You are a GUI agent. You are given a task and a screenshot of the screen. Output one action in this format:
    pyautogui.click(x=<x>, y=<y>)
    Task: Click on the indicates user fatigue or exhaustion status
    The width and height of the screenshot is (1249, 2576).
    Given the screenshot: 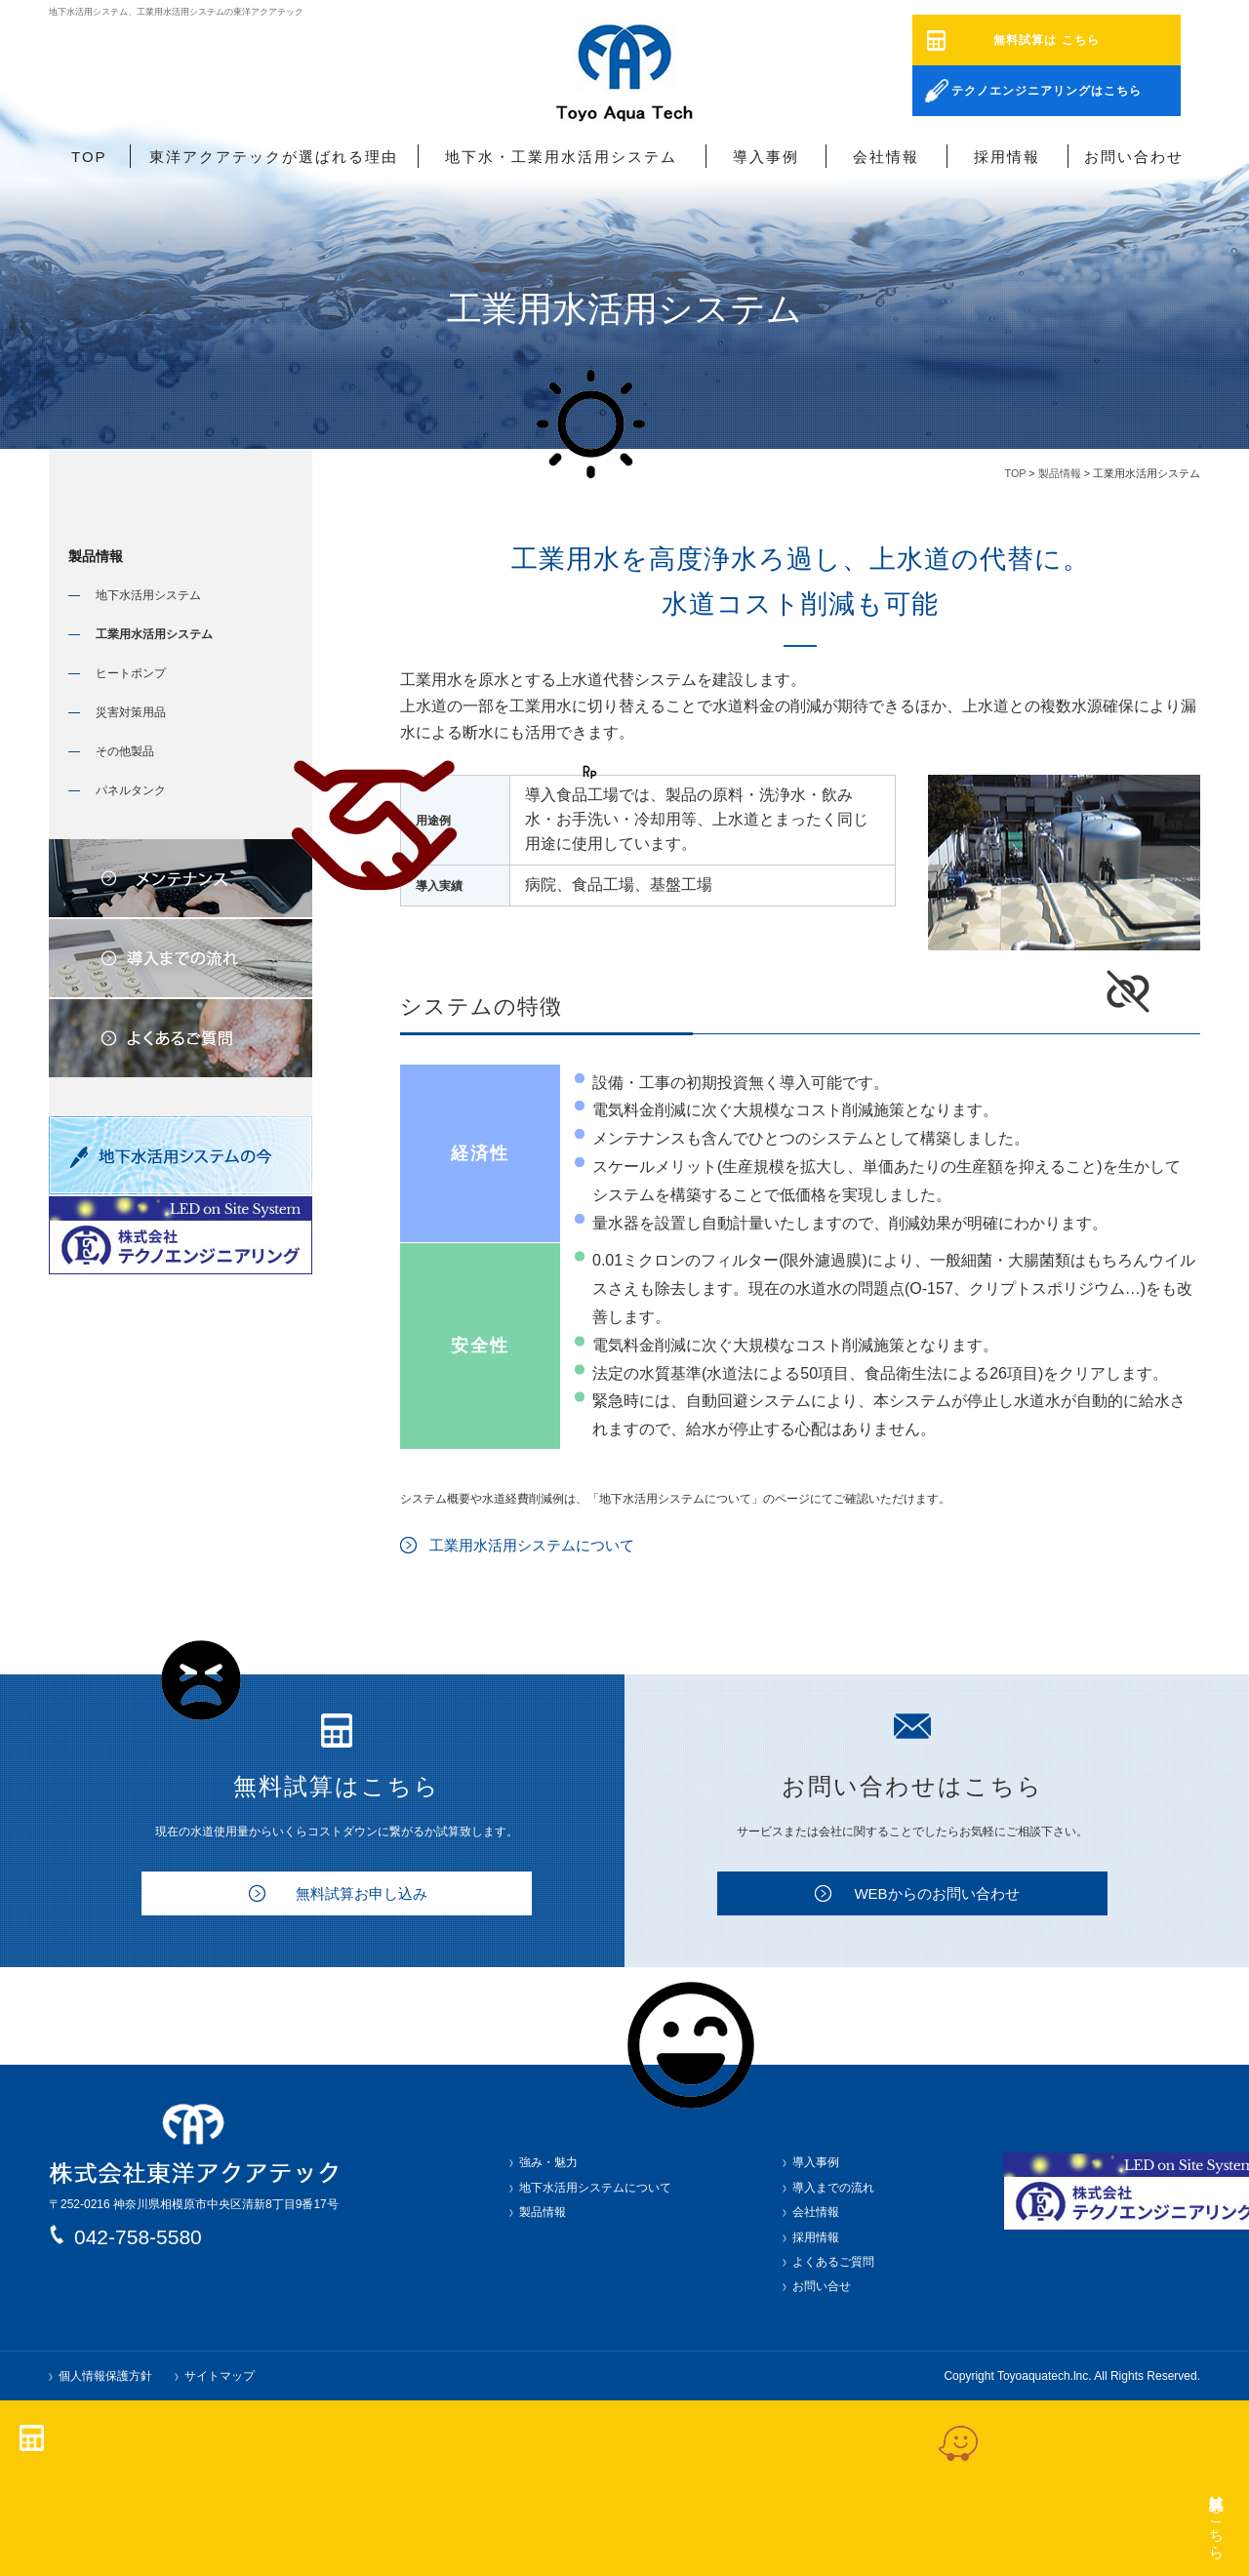 What is the action you would take?
    pyautogui.click(x=201, y=1680)
    